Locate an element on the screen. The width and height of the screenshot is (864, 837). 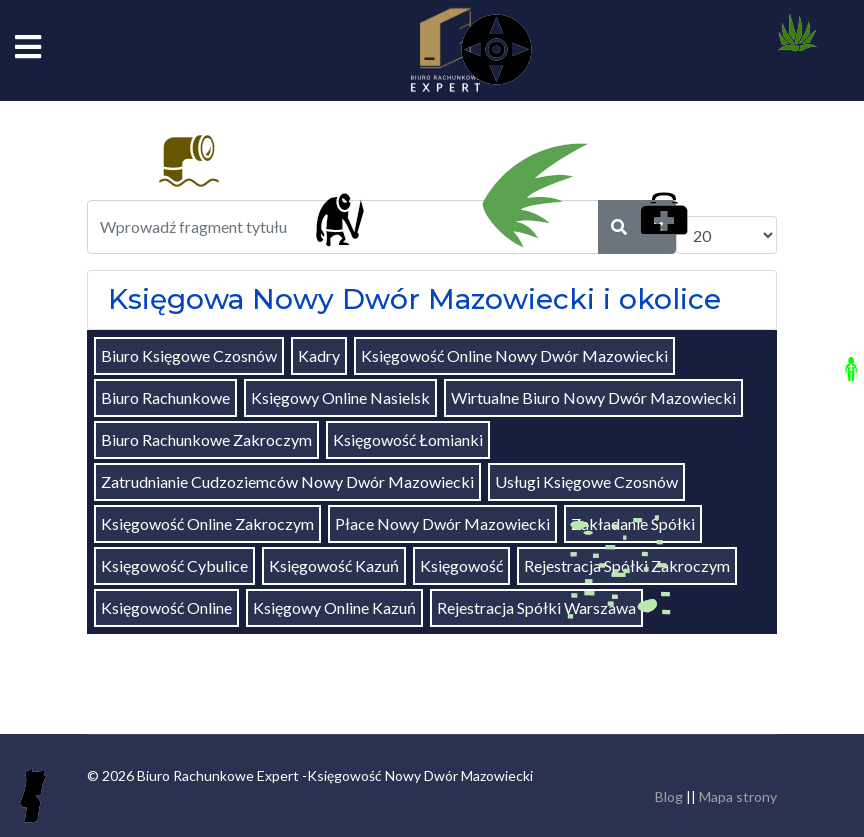
indicates a flying or aerial ability in a game is located at coordinates (536, 194).